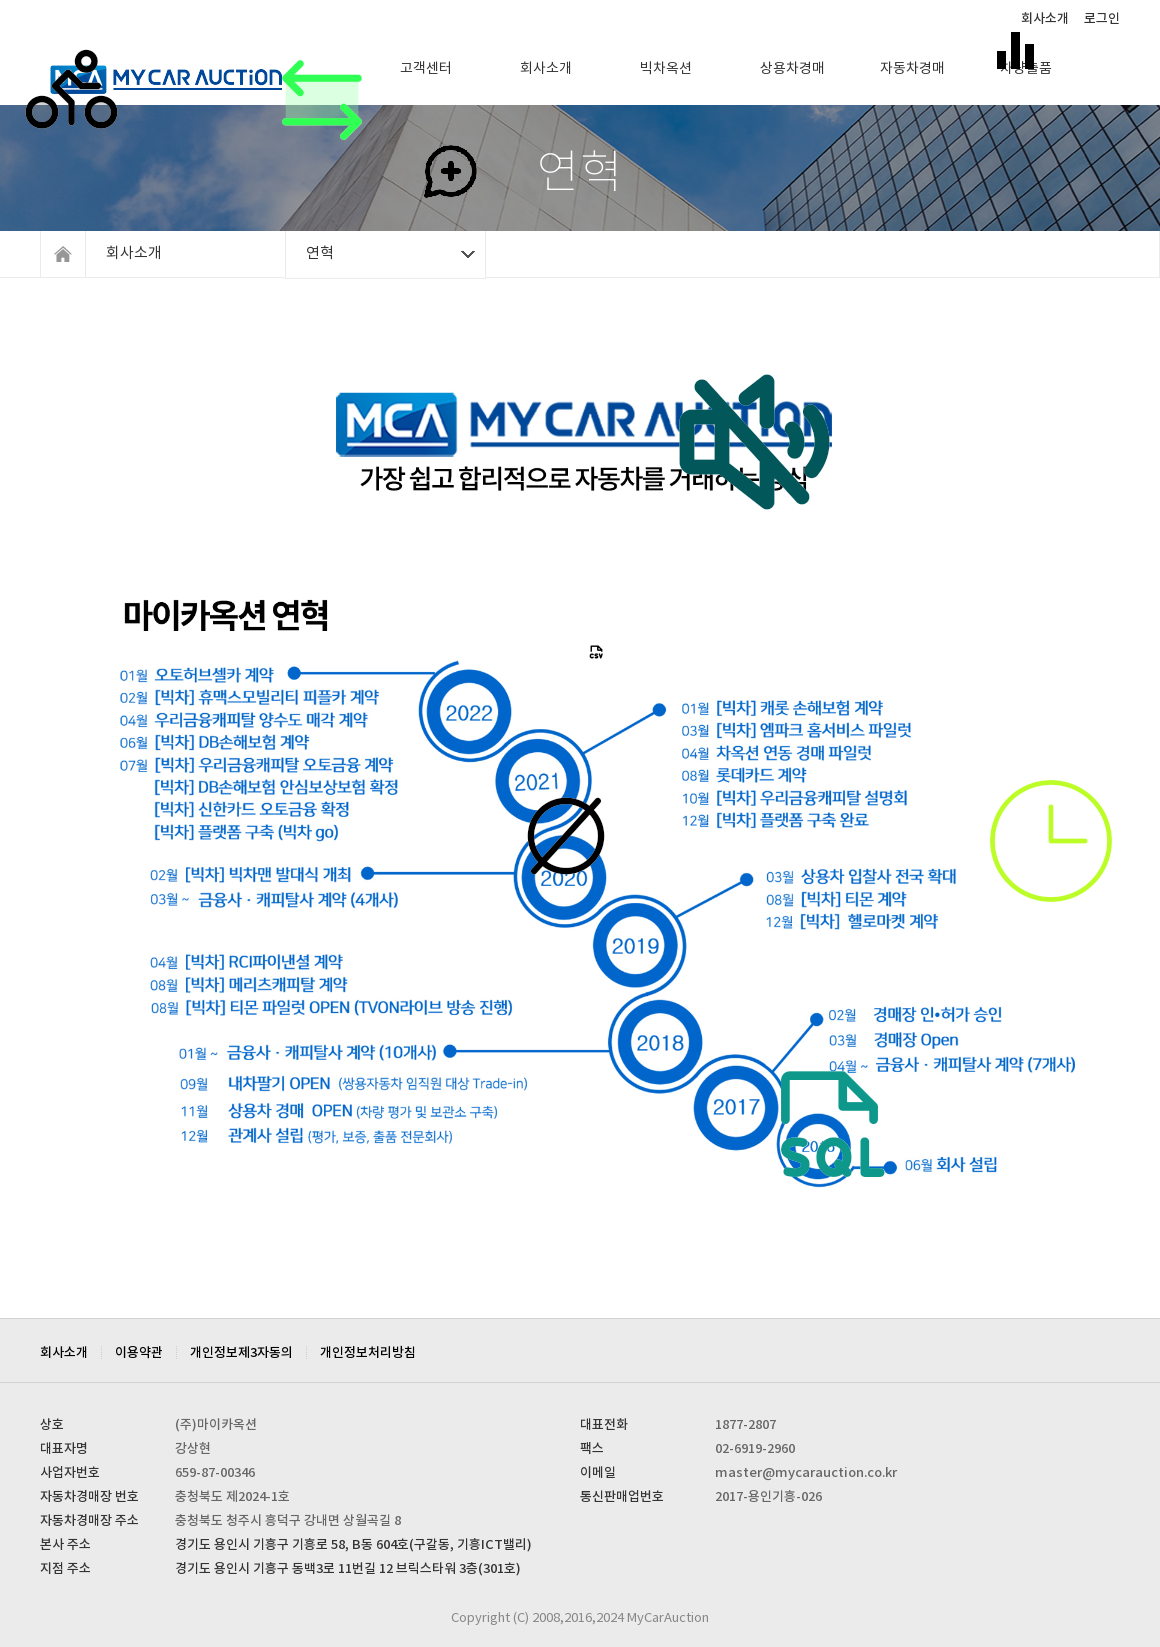 The width and height of the screenshot is (1160, 1647). I want to click on mute audio or sound, so click(752, 442).